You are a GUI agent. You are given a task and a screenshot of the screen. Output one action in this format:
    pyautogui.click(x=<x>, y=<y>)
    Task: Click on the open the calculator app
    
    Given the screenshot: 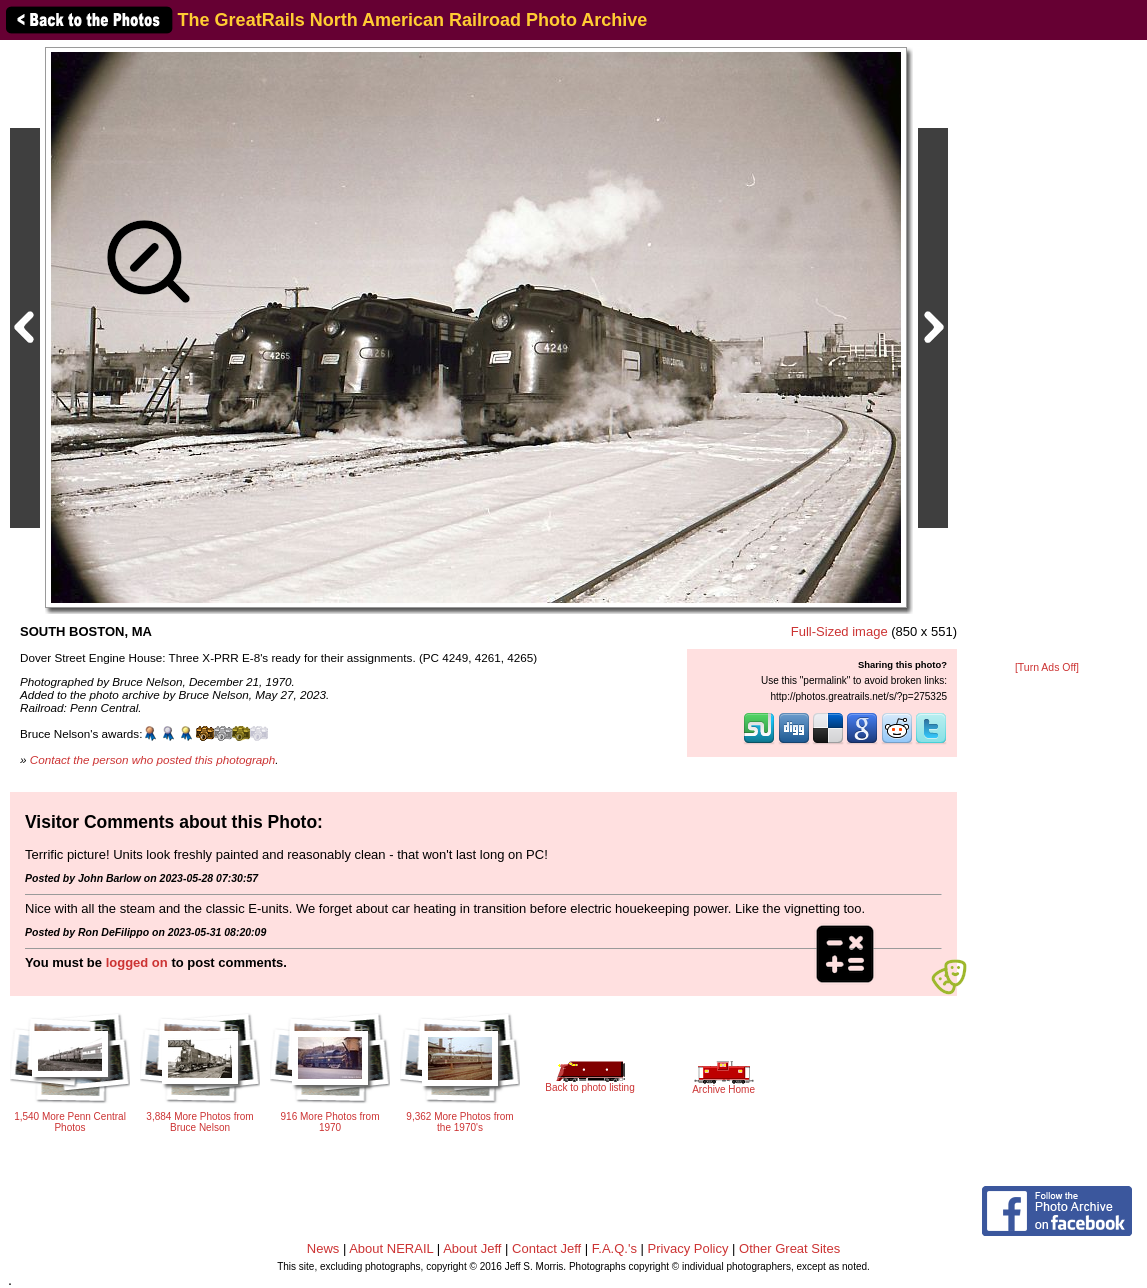 What is the action you would take?
    pyautogui.click(x=845, y=954)
    